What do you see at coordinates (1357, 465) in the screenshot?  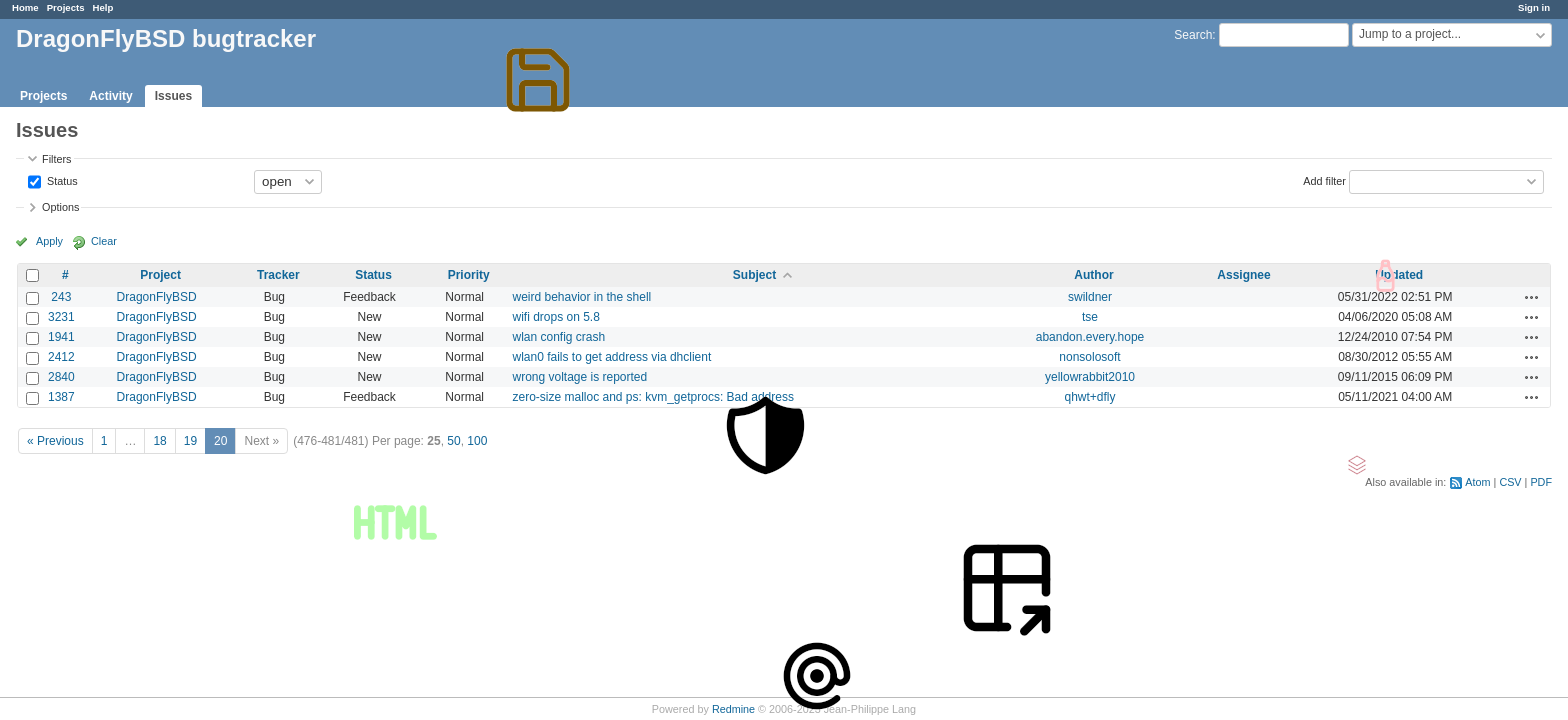 I see `view layers or stacked items` at bounding box center [1357, 465].